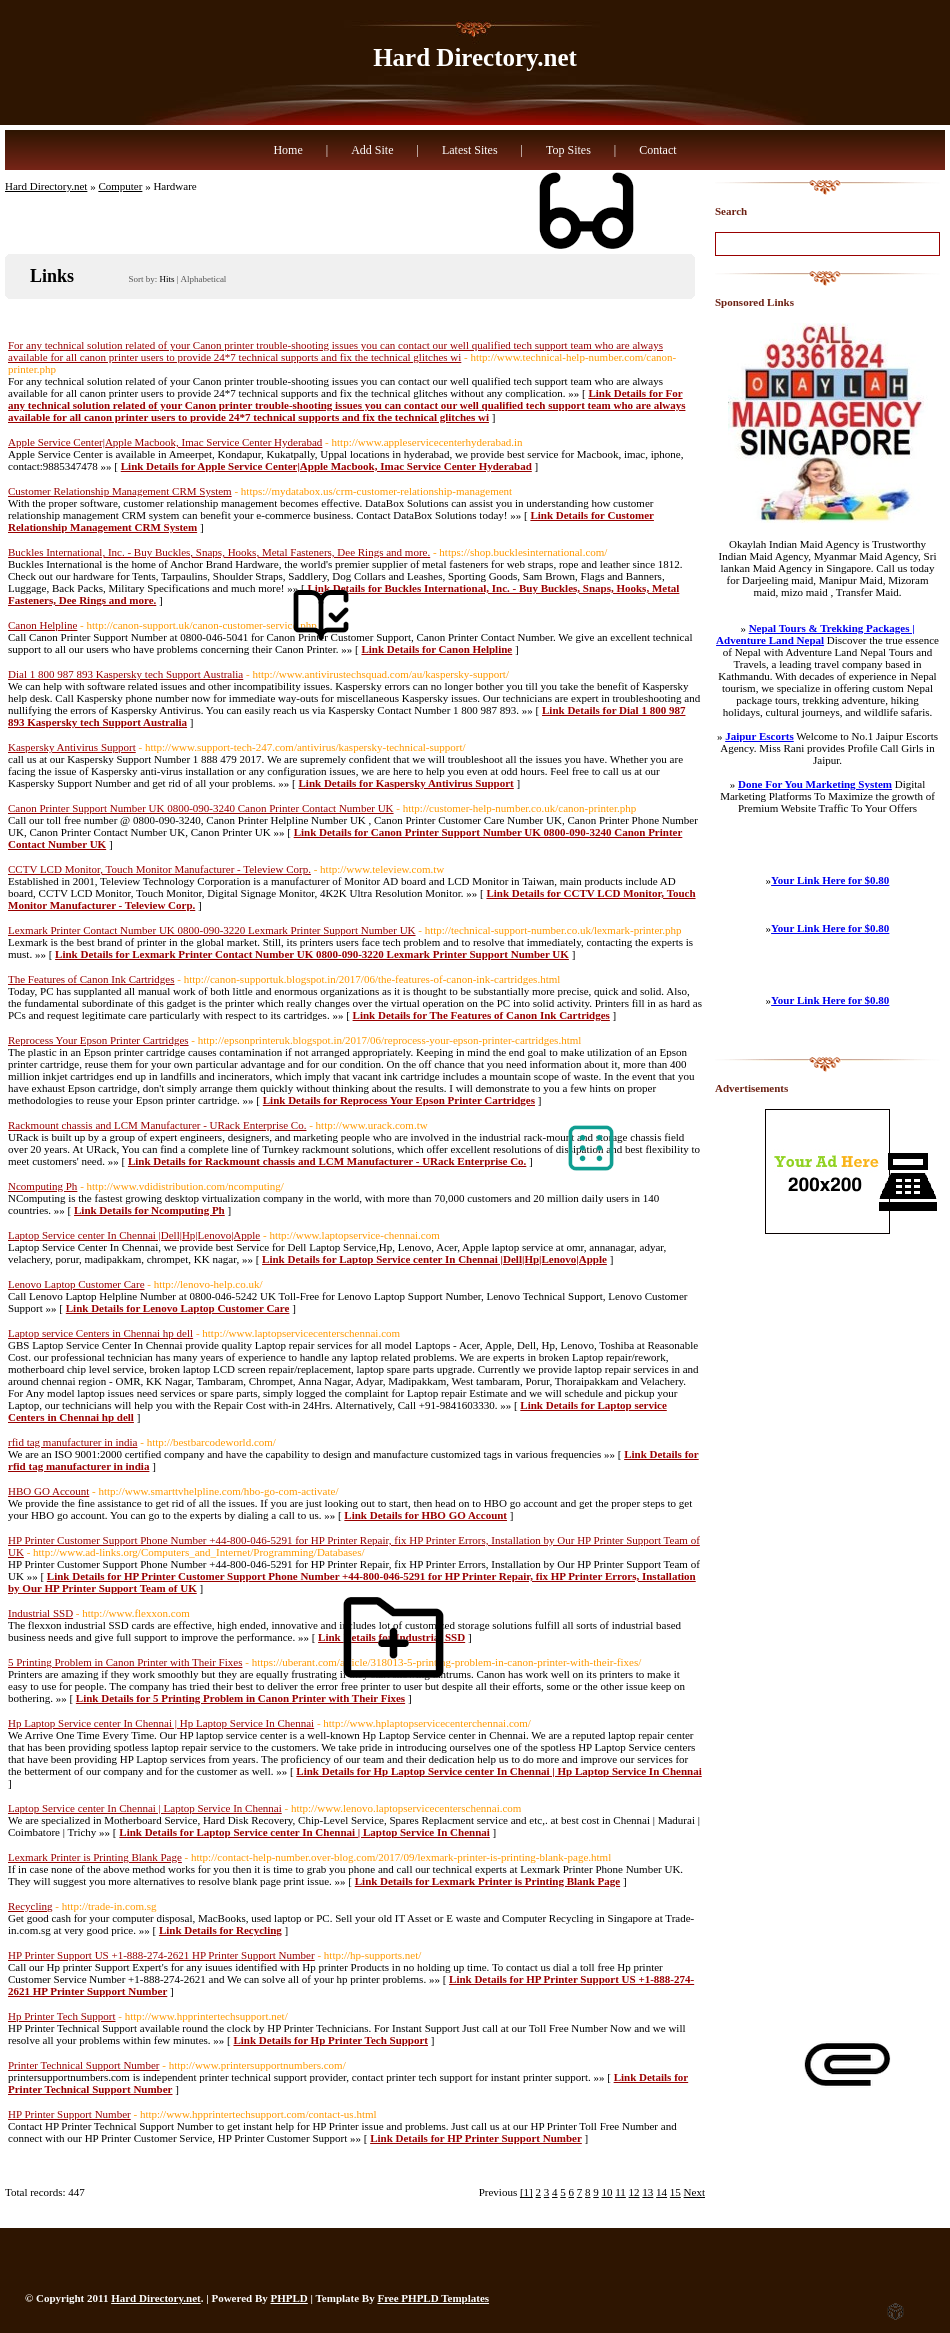  Describe the element at coordinates (321, 615) in the screenshot. I see `mark a book or reading item as completed` at that location.